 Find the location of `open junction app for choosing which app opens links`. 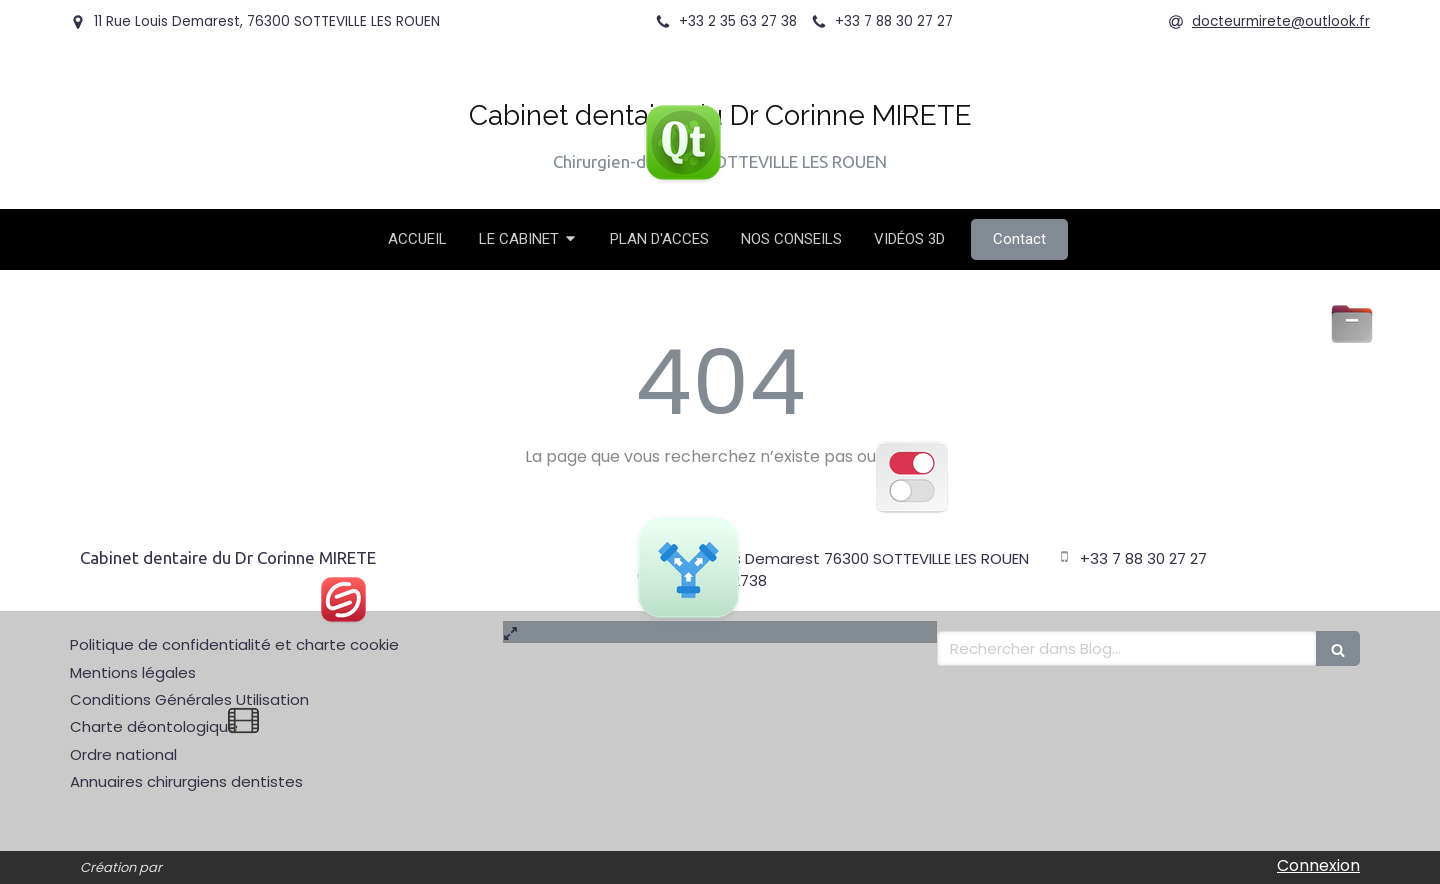

open junction app for choosing which app opens links is located at coordinates (688, 567).